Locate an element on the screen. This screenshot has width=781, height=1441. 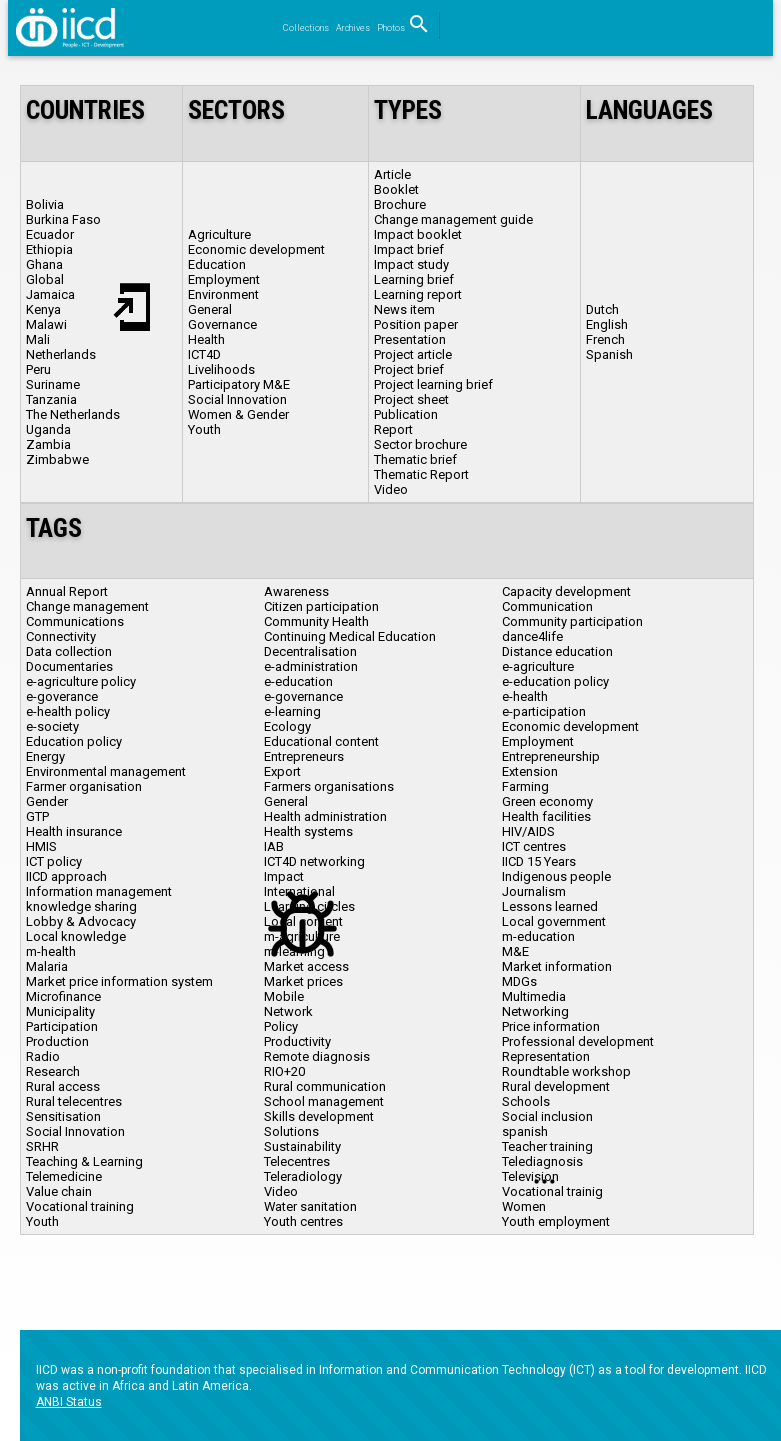
report a bug or issue is located at coordinates (302, 925).